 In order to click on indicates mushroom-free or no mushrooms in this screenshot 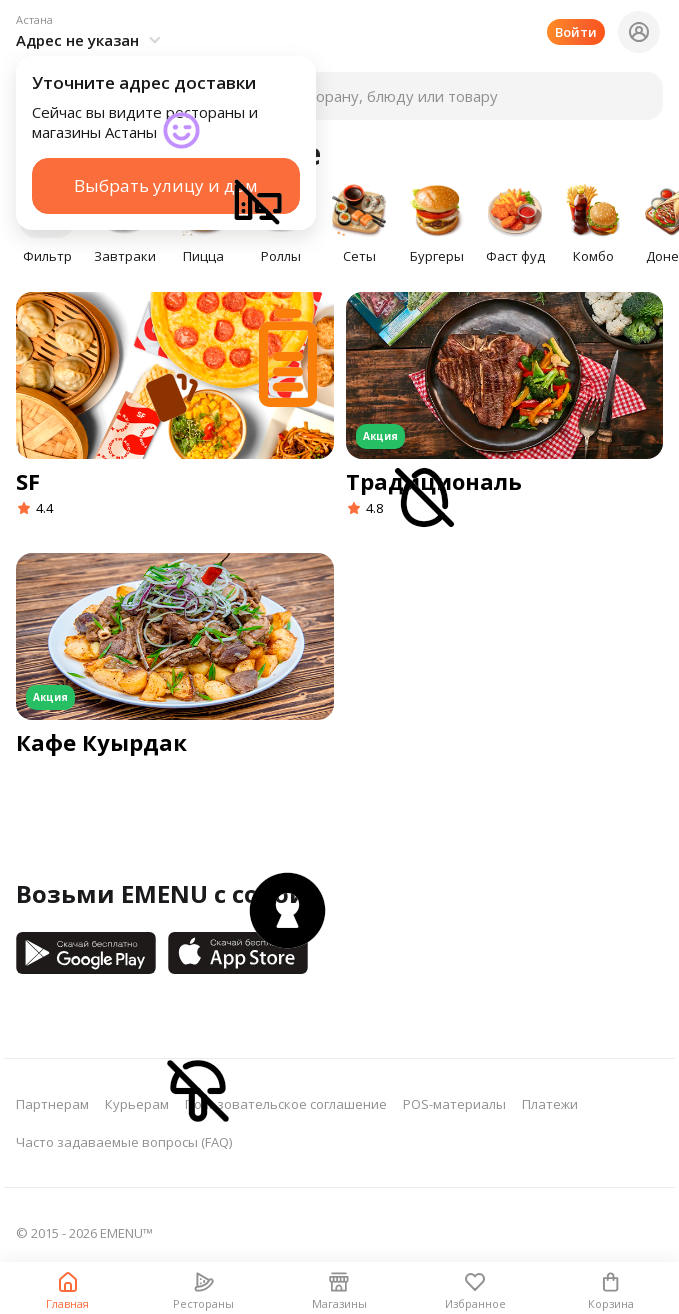, I will do `click(198, 1091)`.